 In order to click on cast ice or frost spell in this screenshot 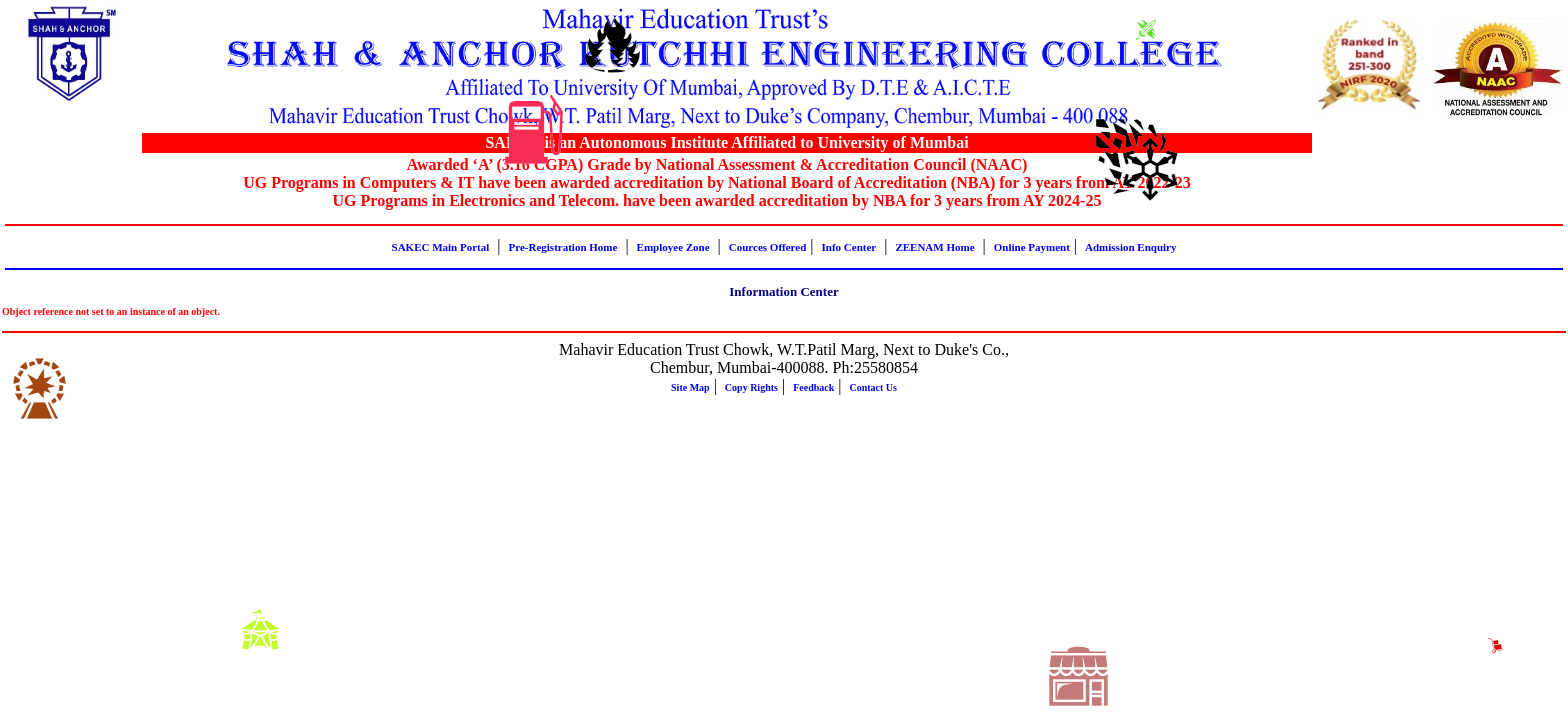, I will do `click(1137, 160)`.